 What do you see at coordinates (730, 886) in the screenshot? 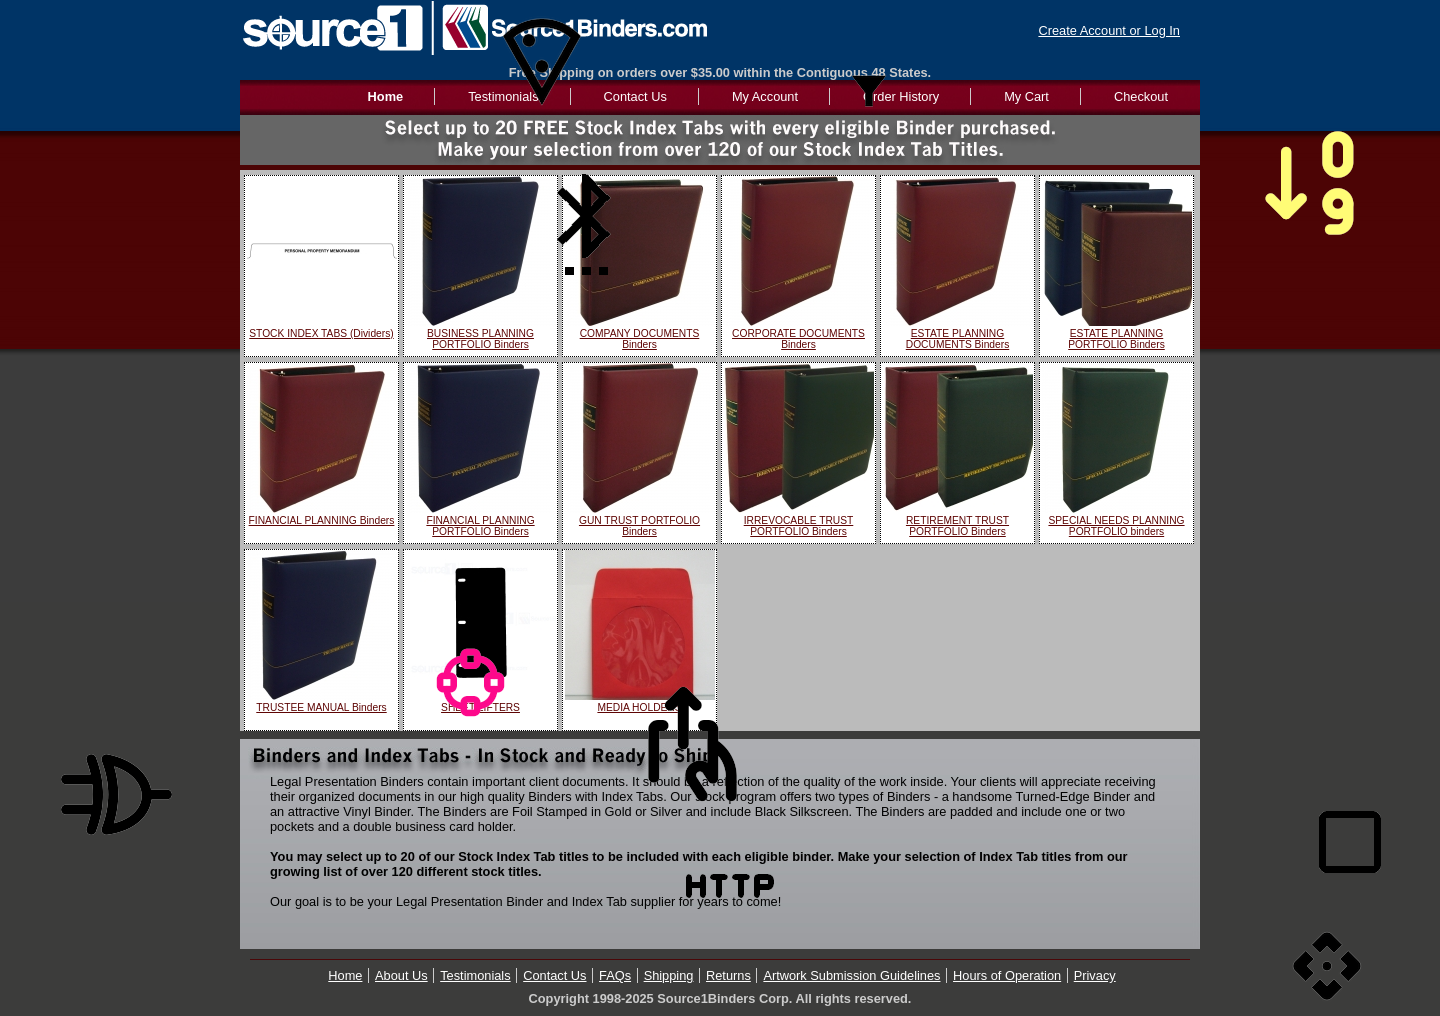
I see `indicates a web link or URL` at bounding box center [730, 886].